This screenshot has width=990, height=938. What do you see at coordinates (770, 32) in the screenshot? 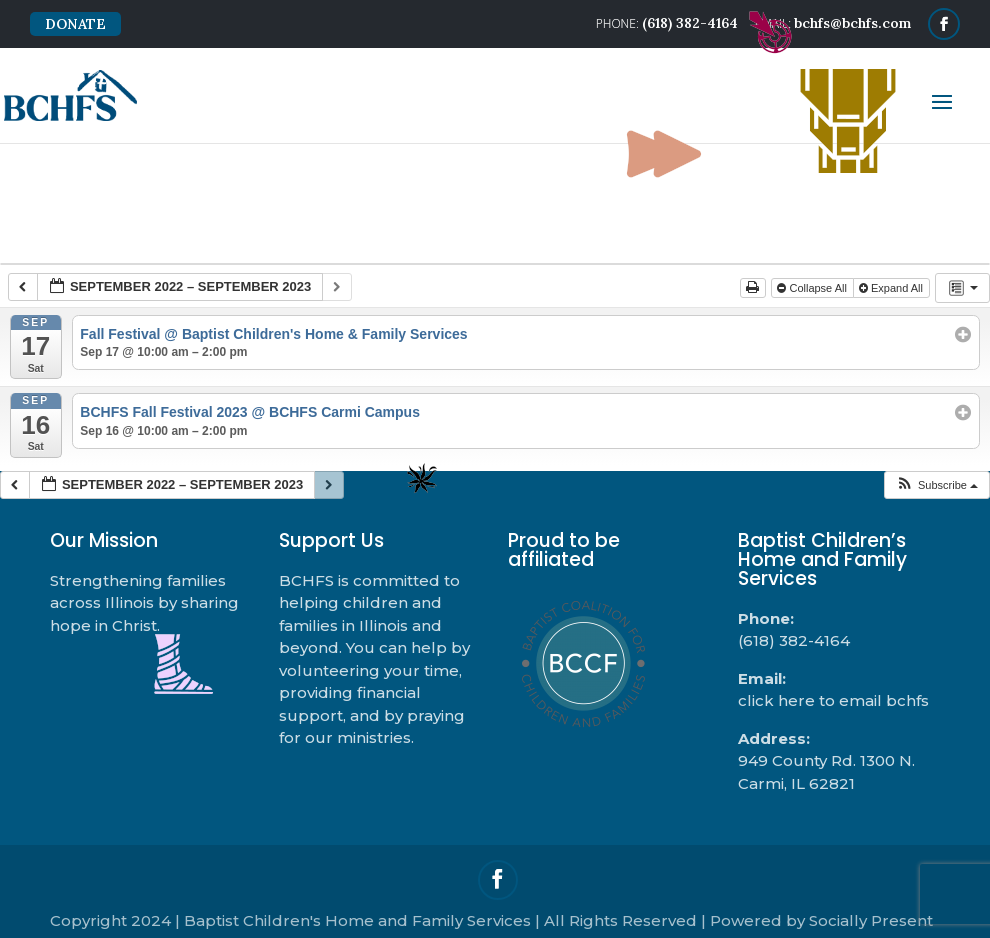
I see `aim or target an objective` at bounding box center [770, 32].